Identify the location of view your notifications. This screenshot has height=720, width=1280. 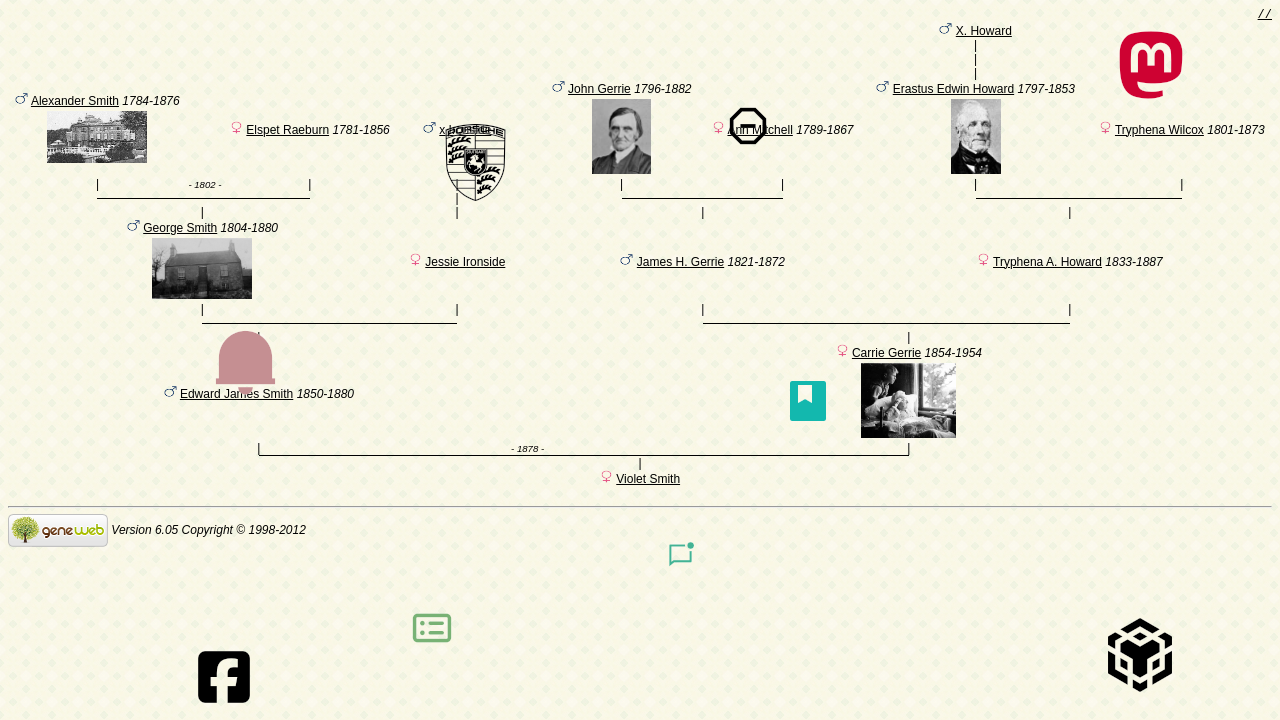
(245, 360).